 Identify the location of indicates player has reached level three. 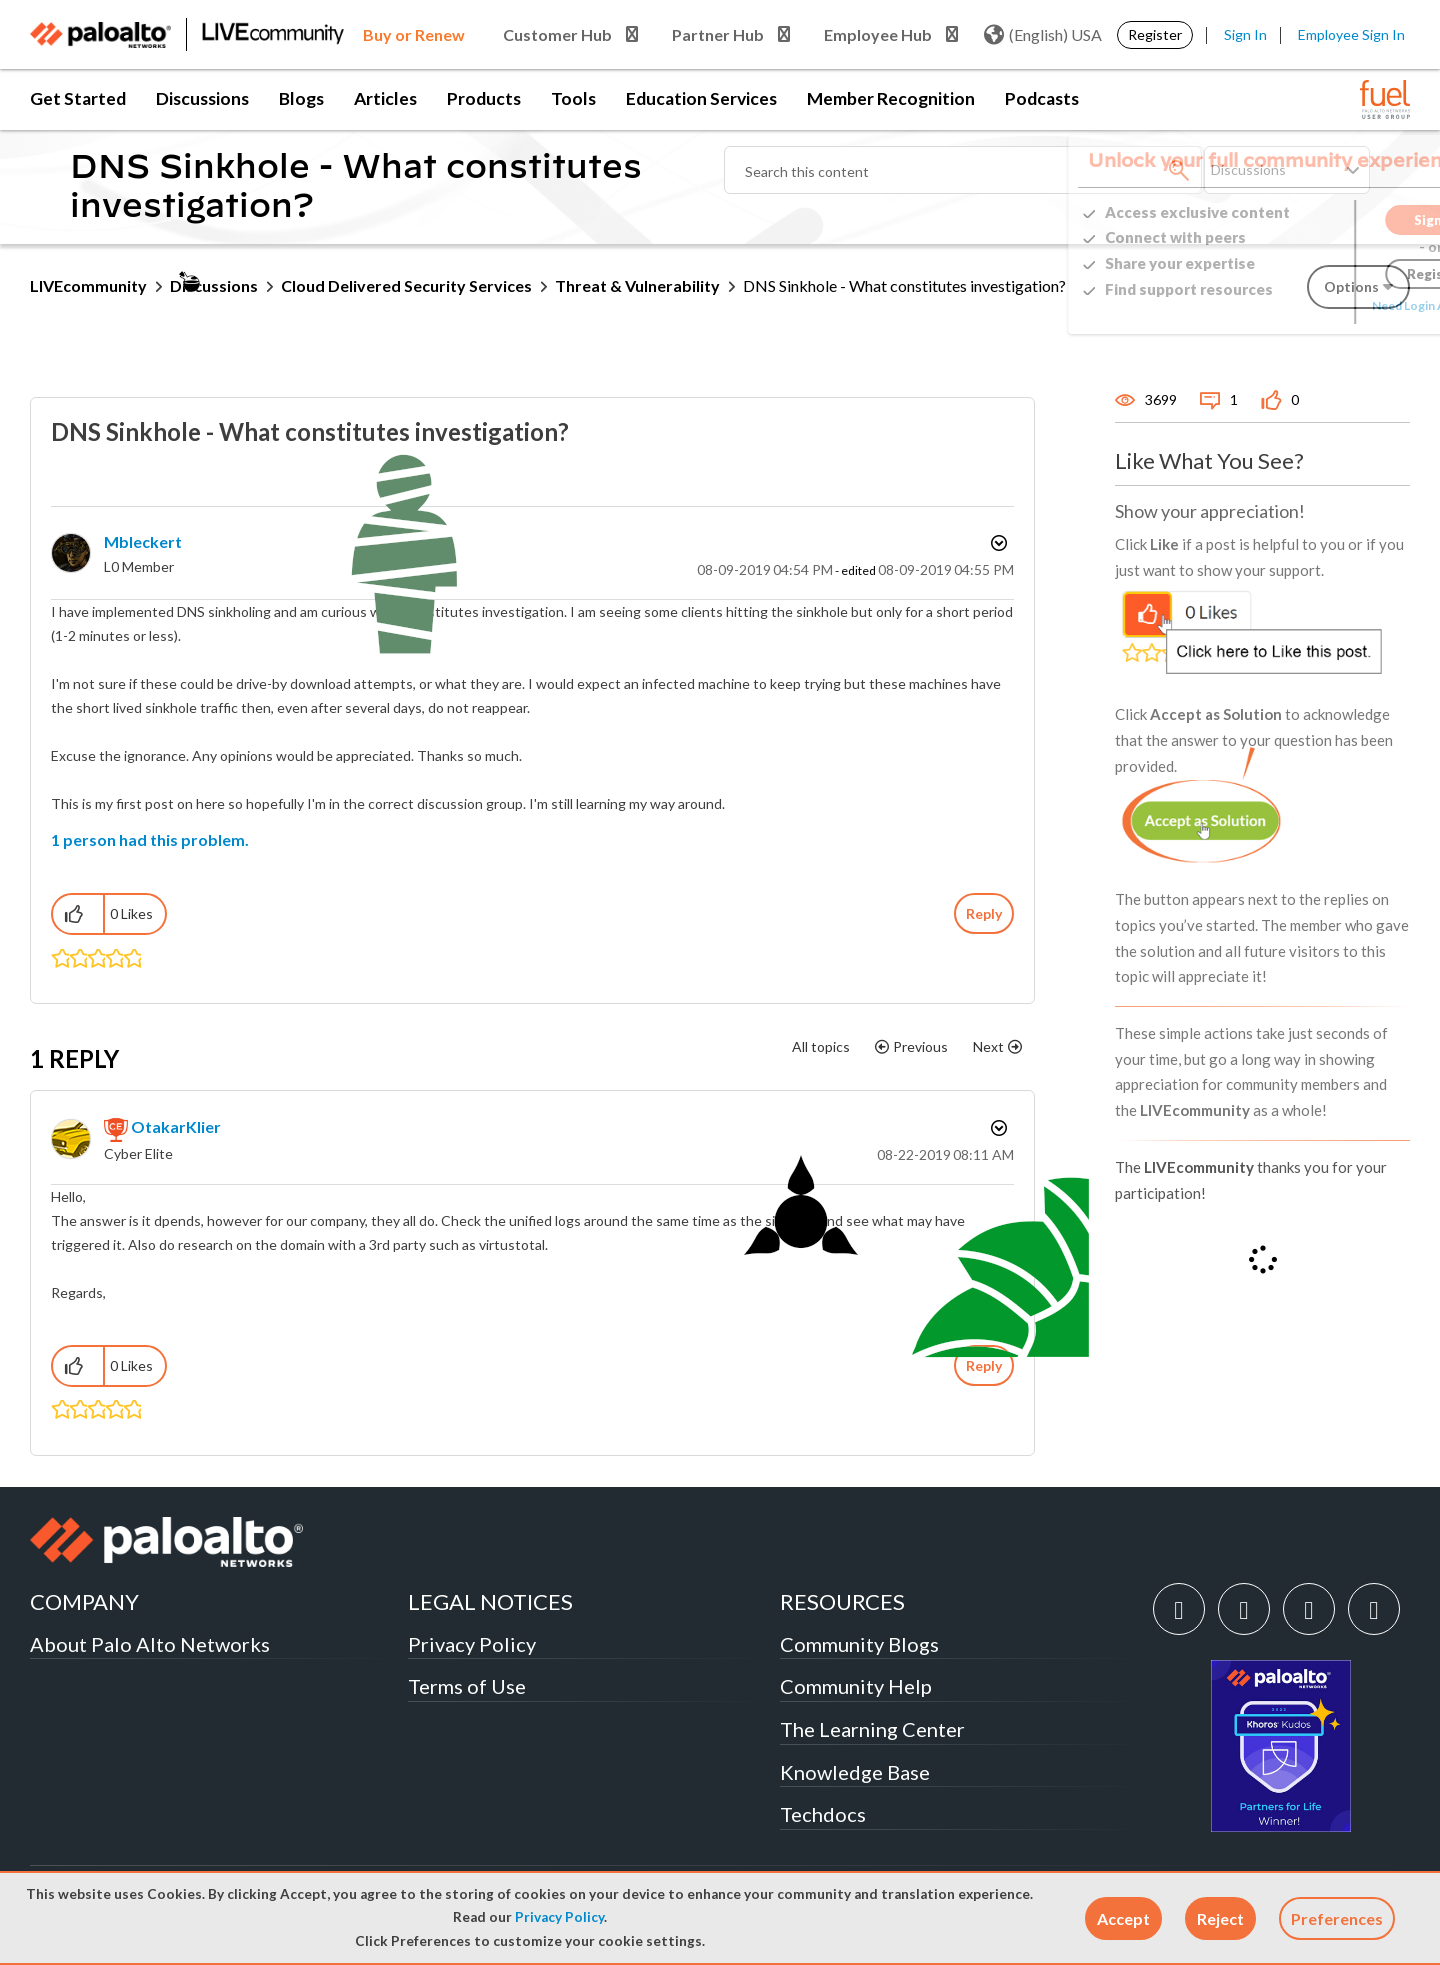
(801, 1205).